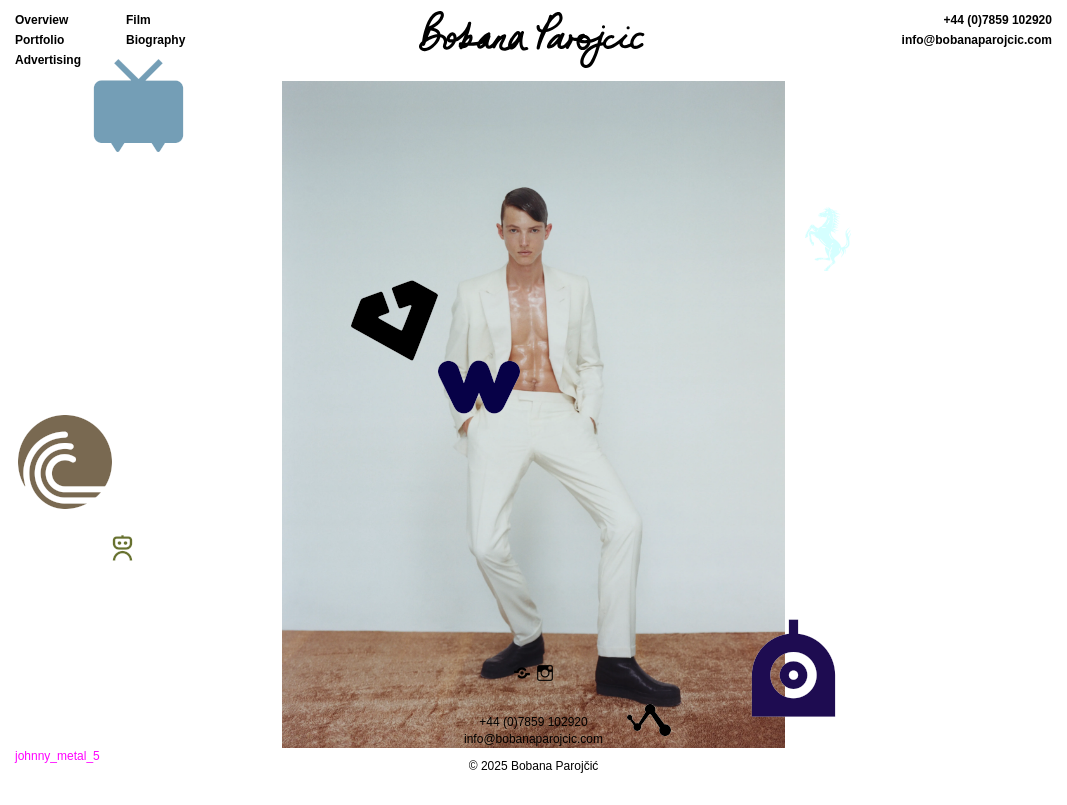 This screenshot has width=1067, height=805. I want to click on access AI or chatbot features, so click(793, 670).